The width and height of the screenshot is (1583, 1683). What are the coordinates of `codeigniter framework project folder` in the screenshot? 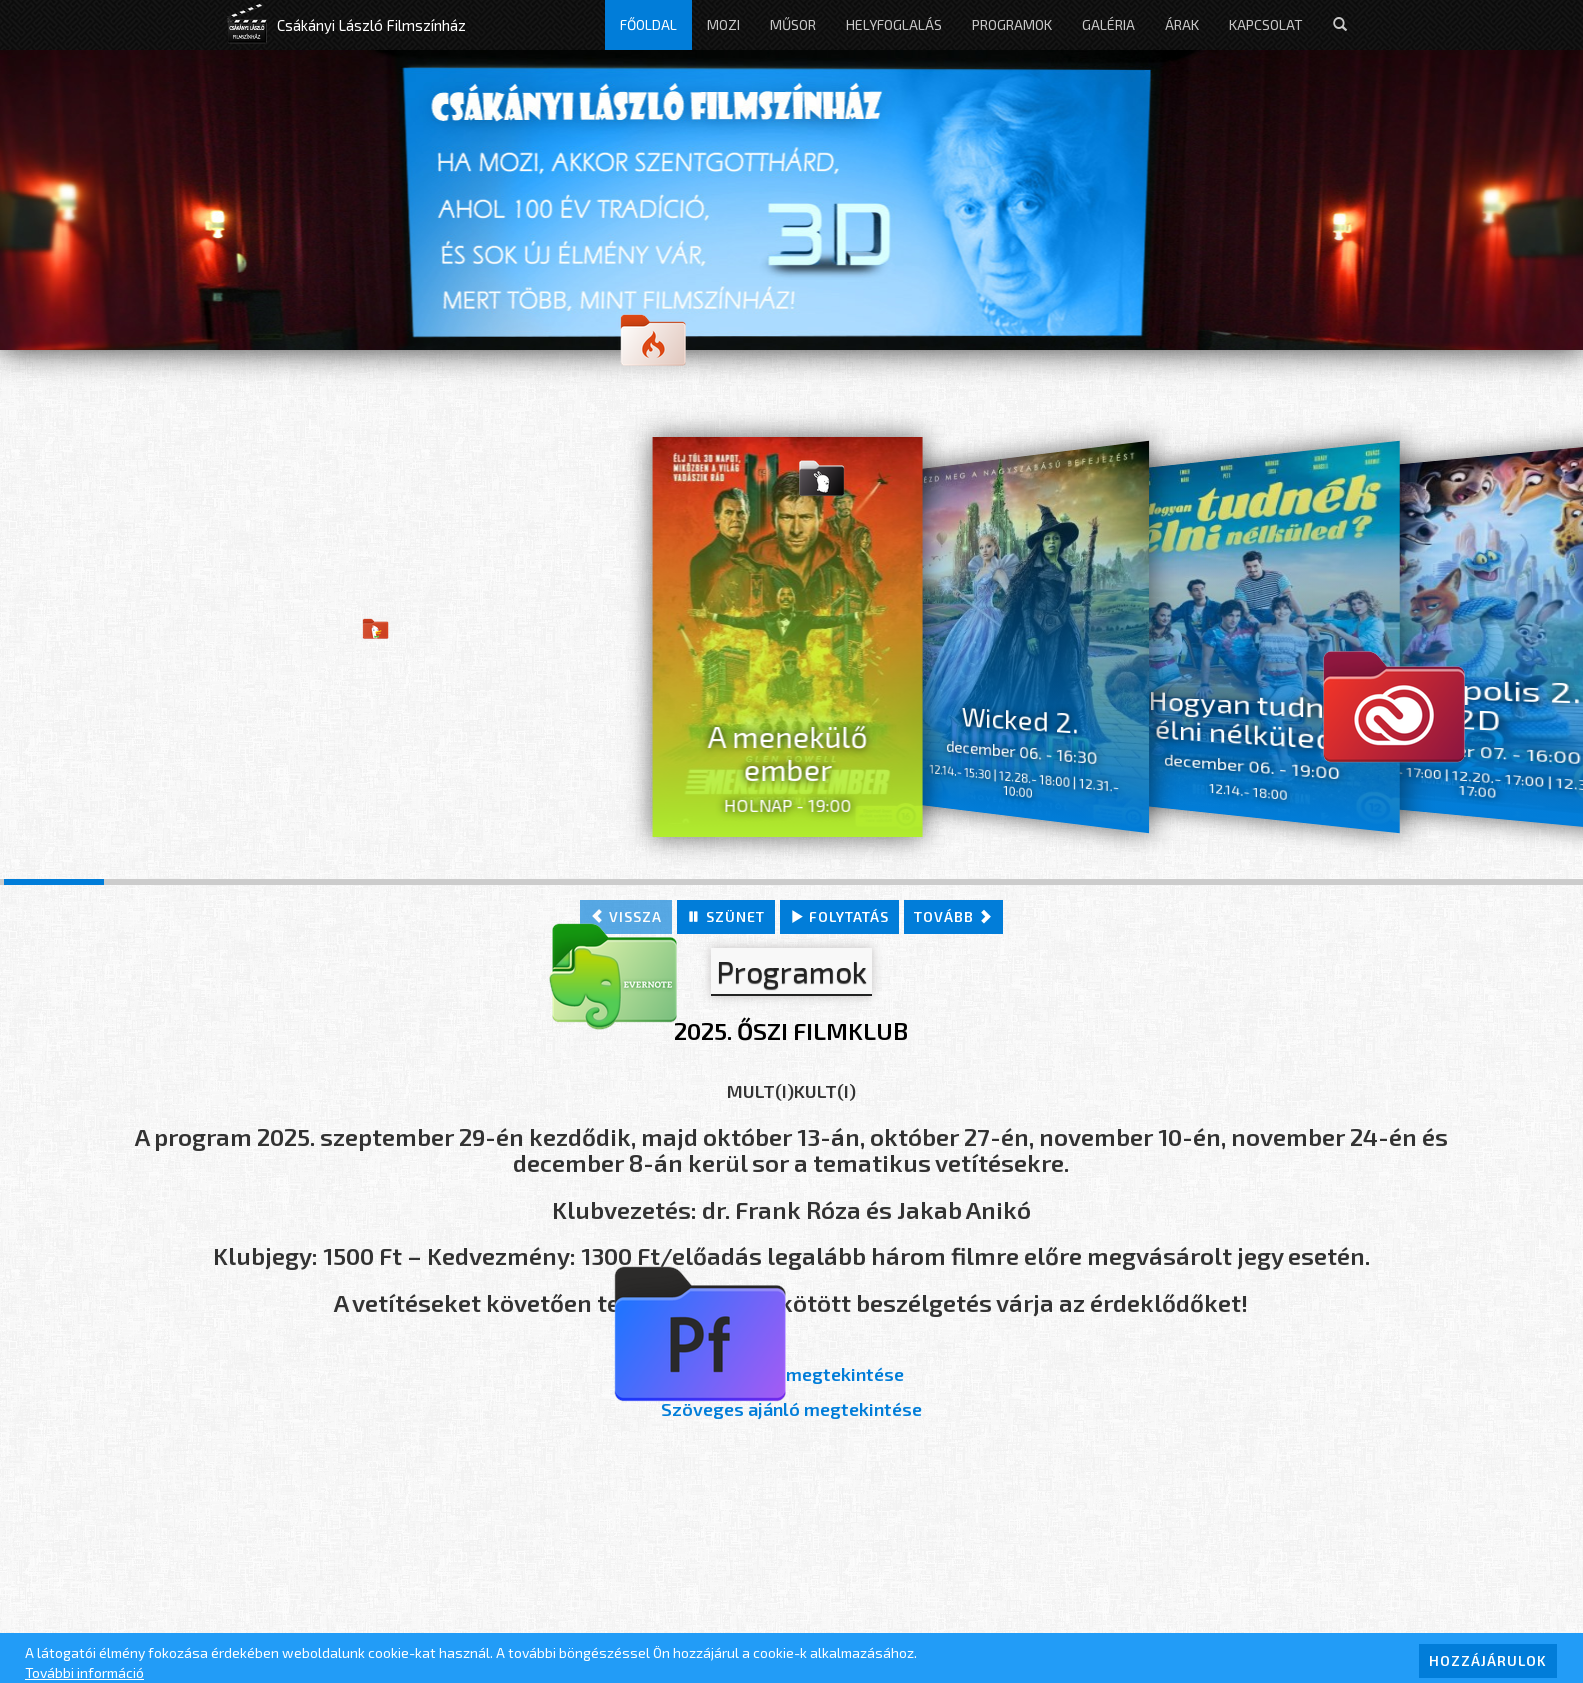 It's located at (653, 342).